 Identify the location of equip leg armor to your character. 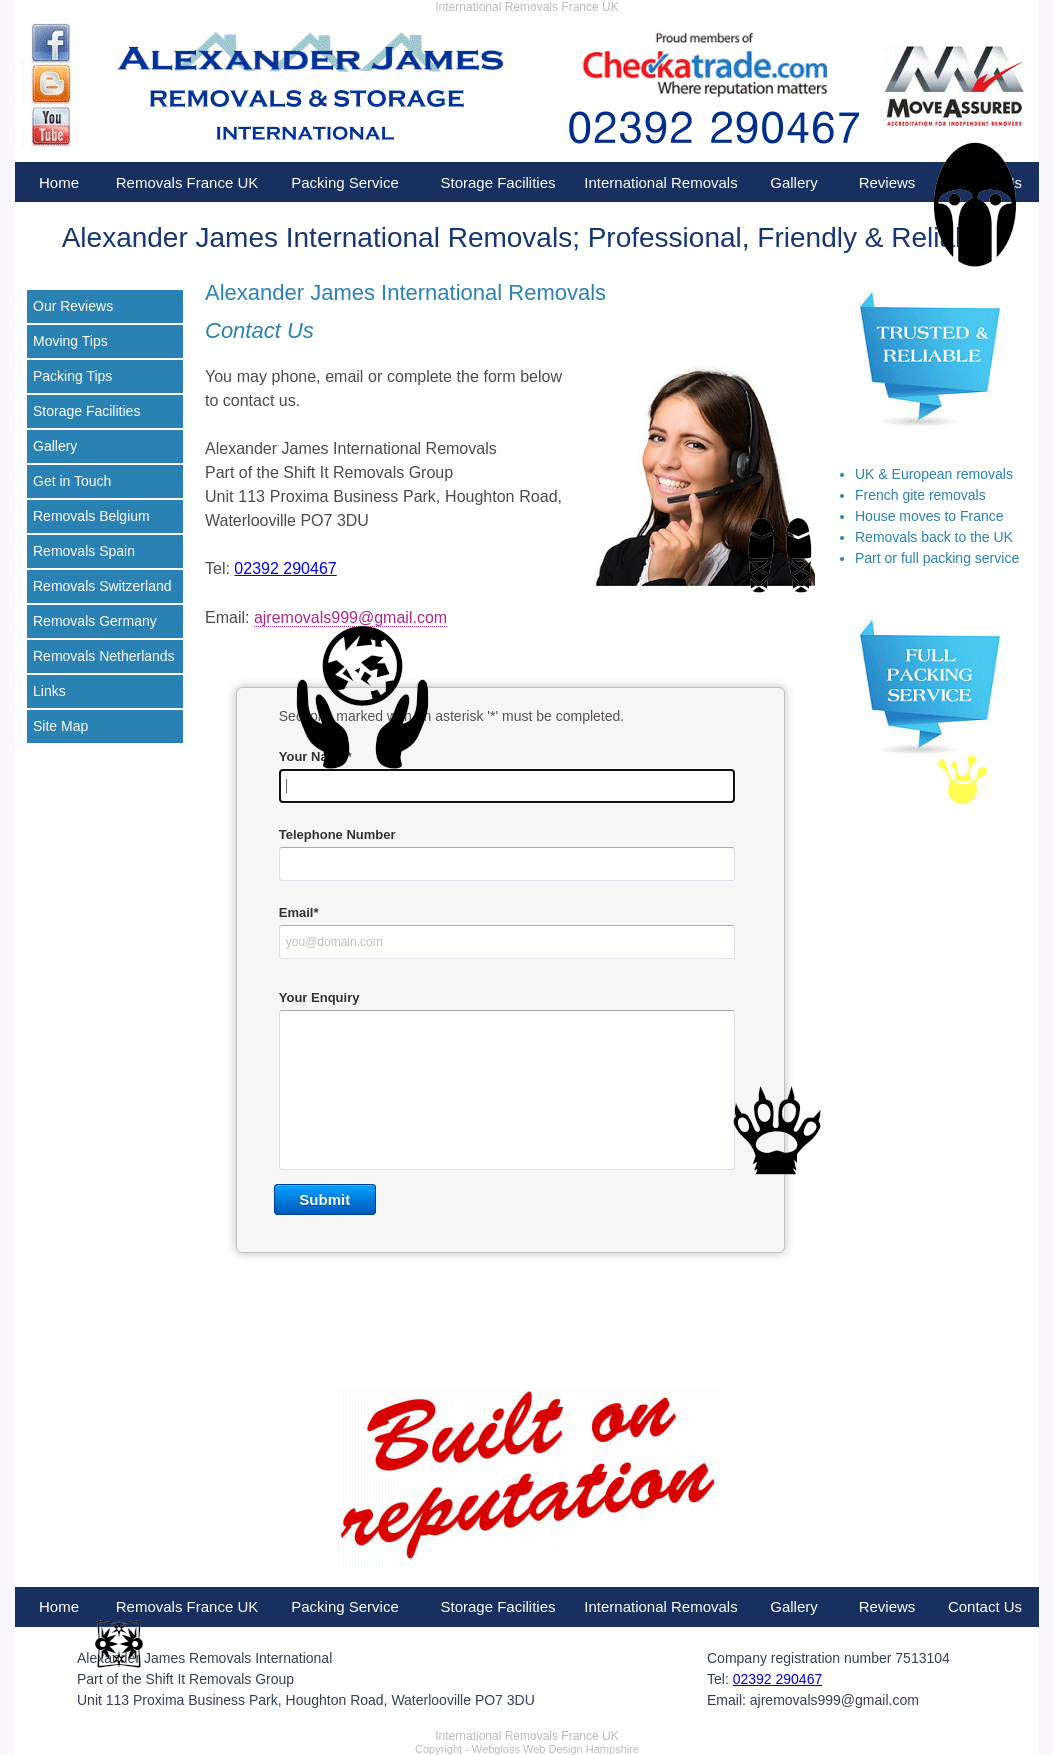
(780, 554).